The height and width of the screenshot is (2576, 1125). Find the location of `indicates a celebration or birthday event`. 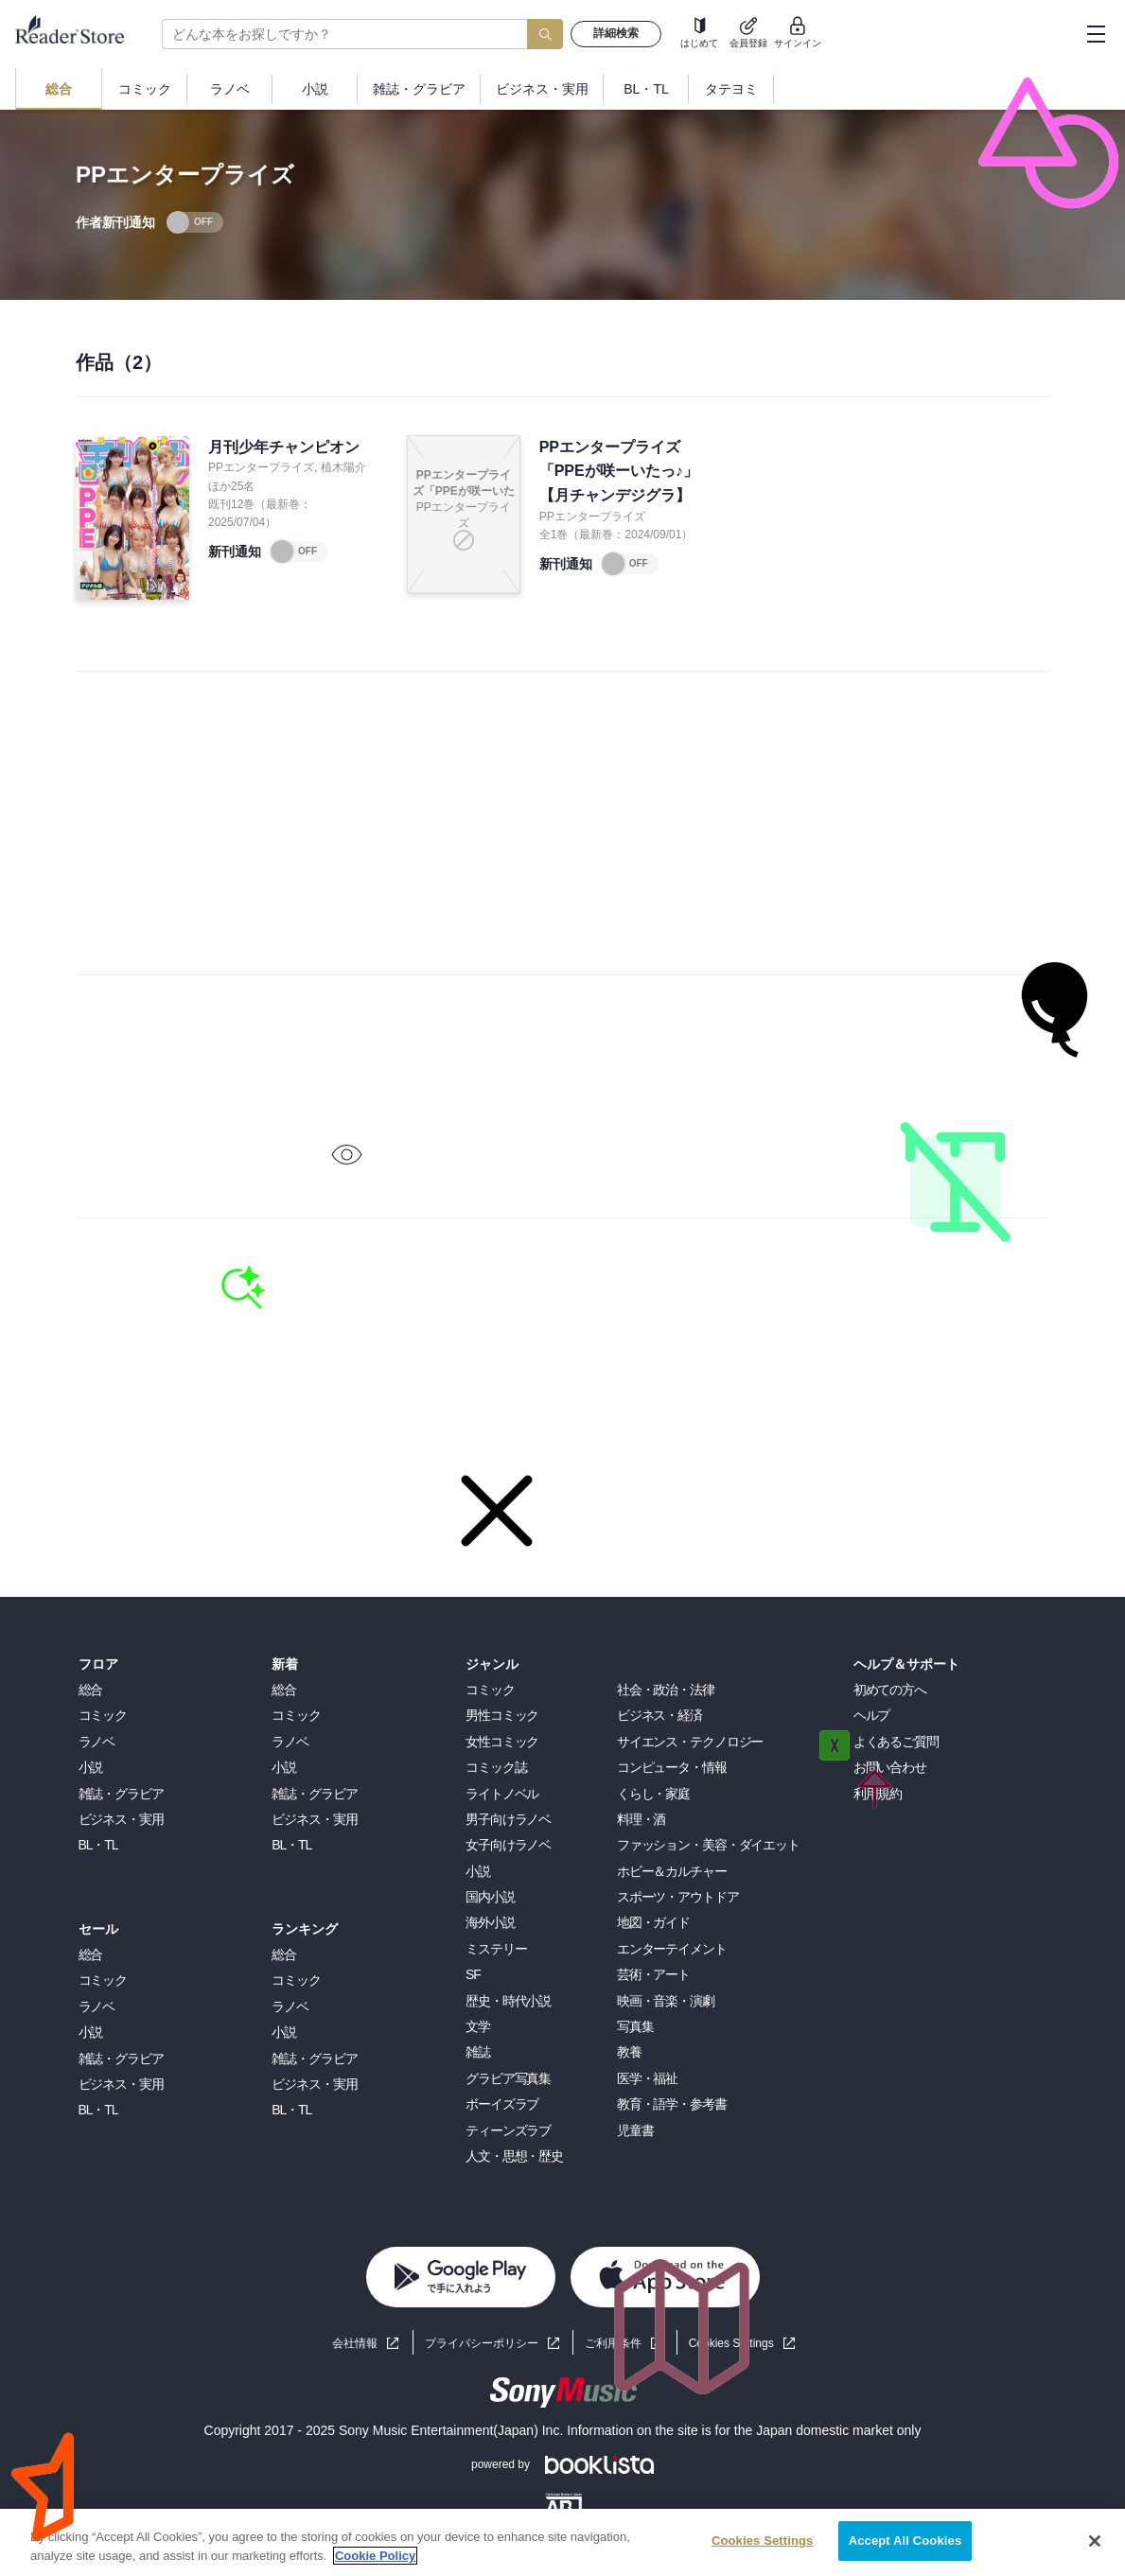

indicates a celebration or birthday event is located at coordinates (1054, 1009).